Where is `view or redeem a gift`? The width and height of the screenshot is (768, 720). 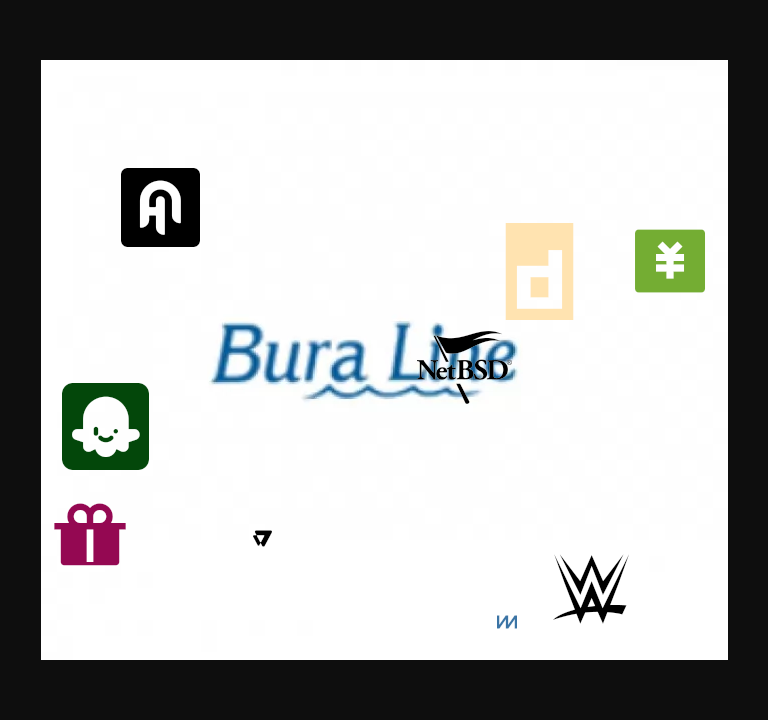 view or redeem a gift is located at coordinates (90, 536).